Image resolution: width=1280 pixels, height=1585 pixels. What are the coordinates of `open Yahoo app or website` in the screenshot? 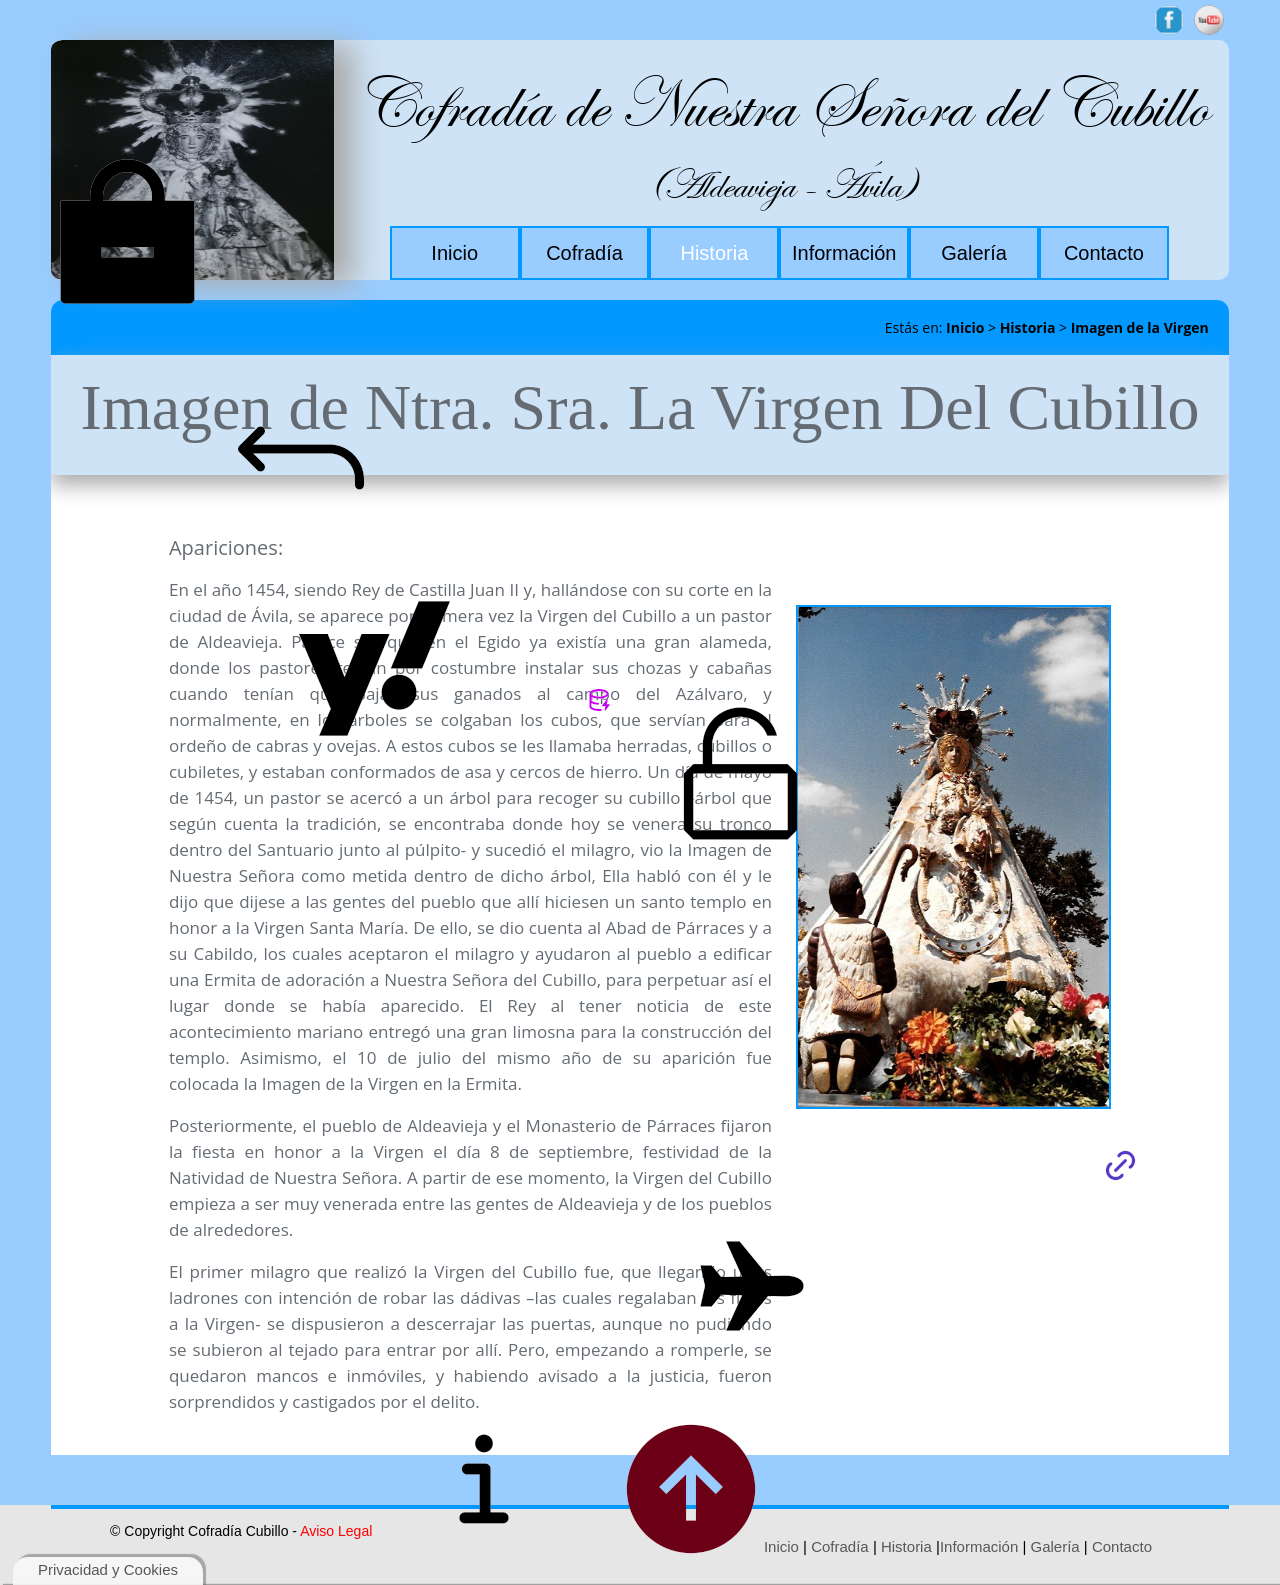 It's located at (374, 668).